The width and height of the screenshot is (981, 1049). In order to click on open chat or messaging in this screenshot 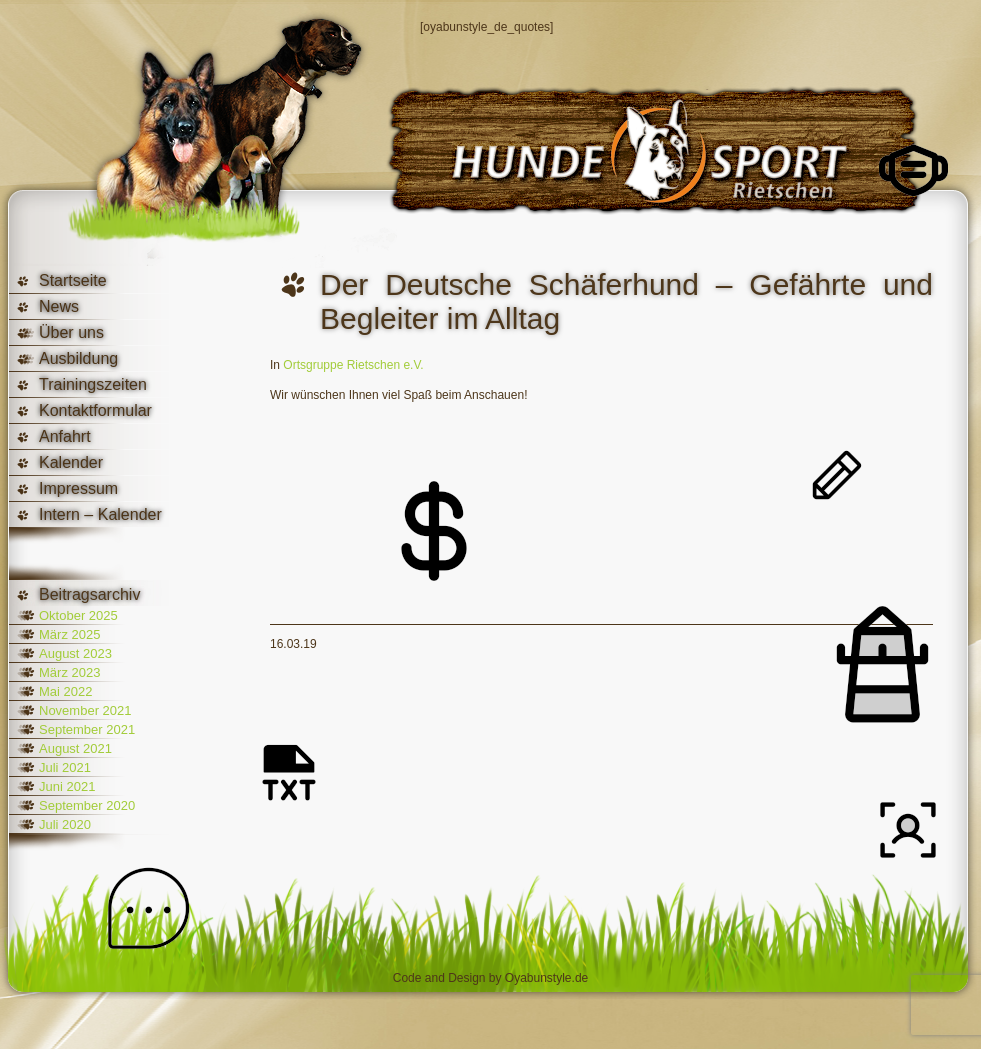, I will do `click(147, 910)`.